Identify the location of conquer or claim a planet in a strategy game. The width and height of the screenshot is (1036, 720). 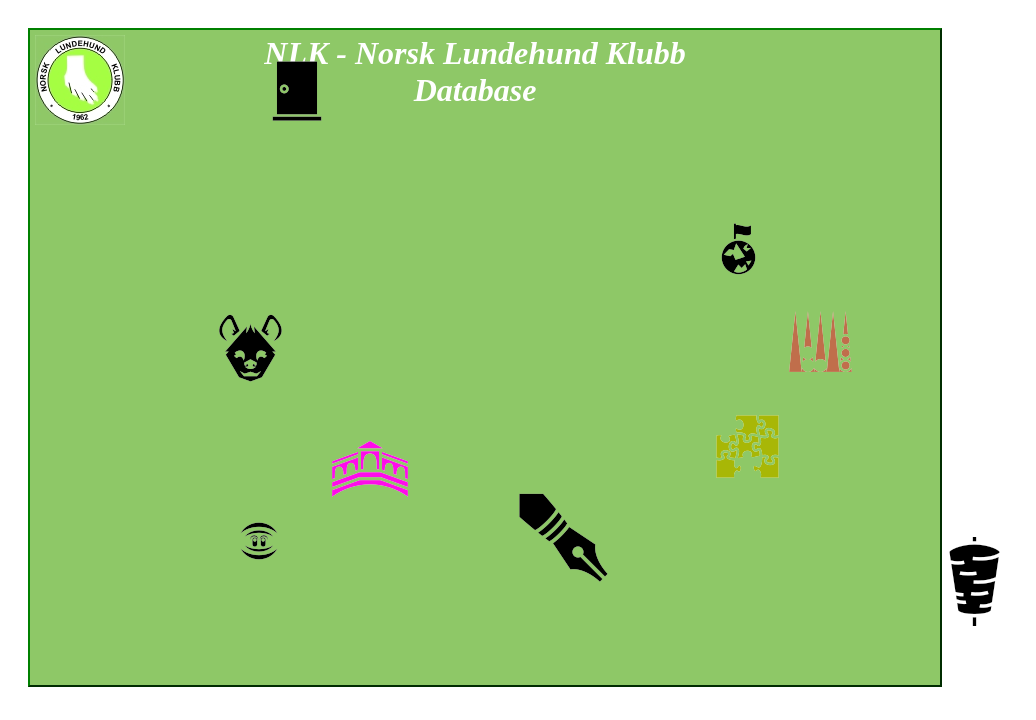
(738, 248).